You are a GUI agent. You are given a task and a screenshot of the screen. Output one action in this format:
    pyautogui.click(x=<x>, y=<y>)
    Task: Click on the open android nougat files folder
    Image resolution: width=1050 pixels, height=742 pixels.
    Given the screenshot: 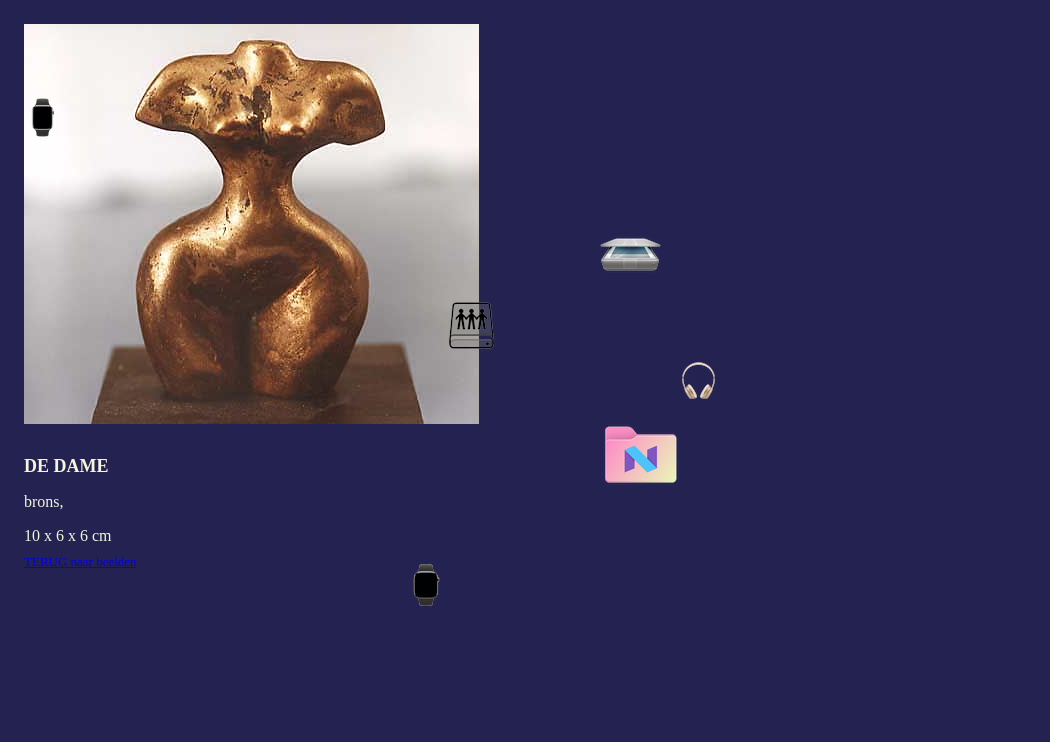 What is the action you would take?
    pyautogui.click(x=640, y=456)
    